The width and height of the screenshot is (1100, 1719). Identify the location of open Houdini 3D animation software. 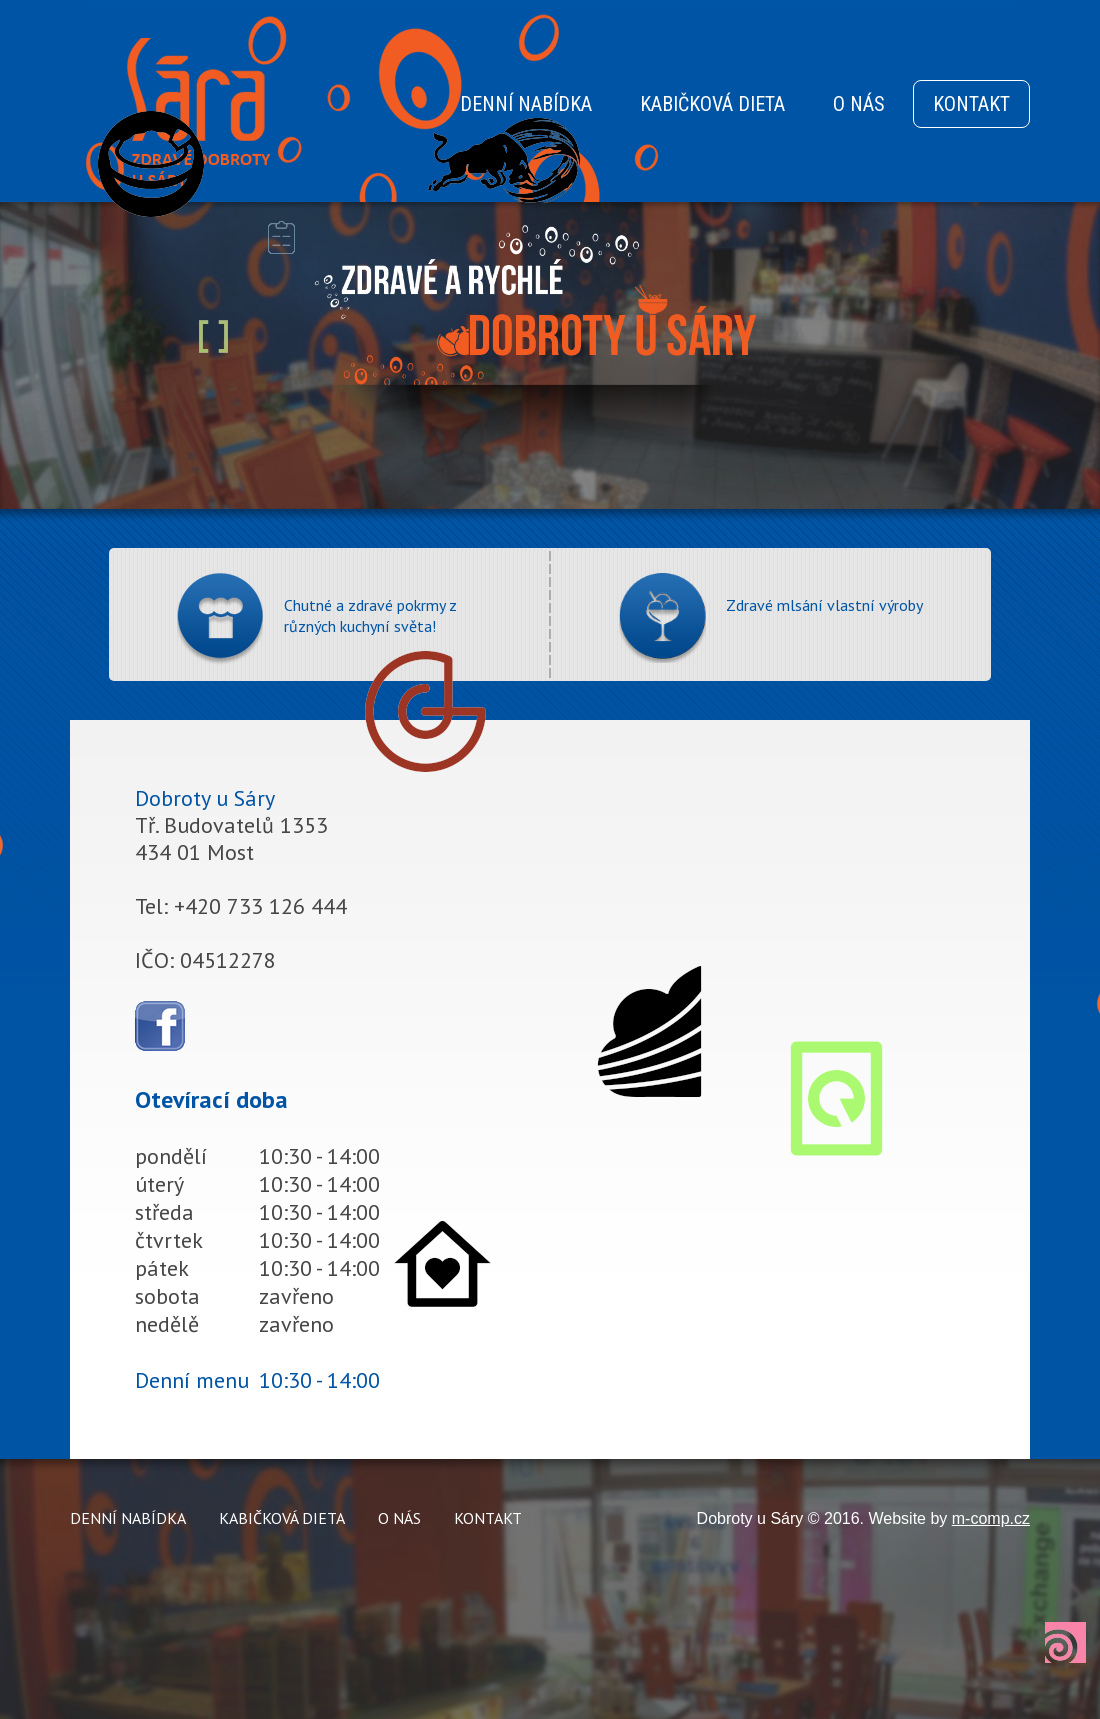
(1065, 1642).